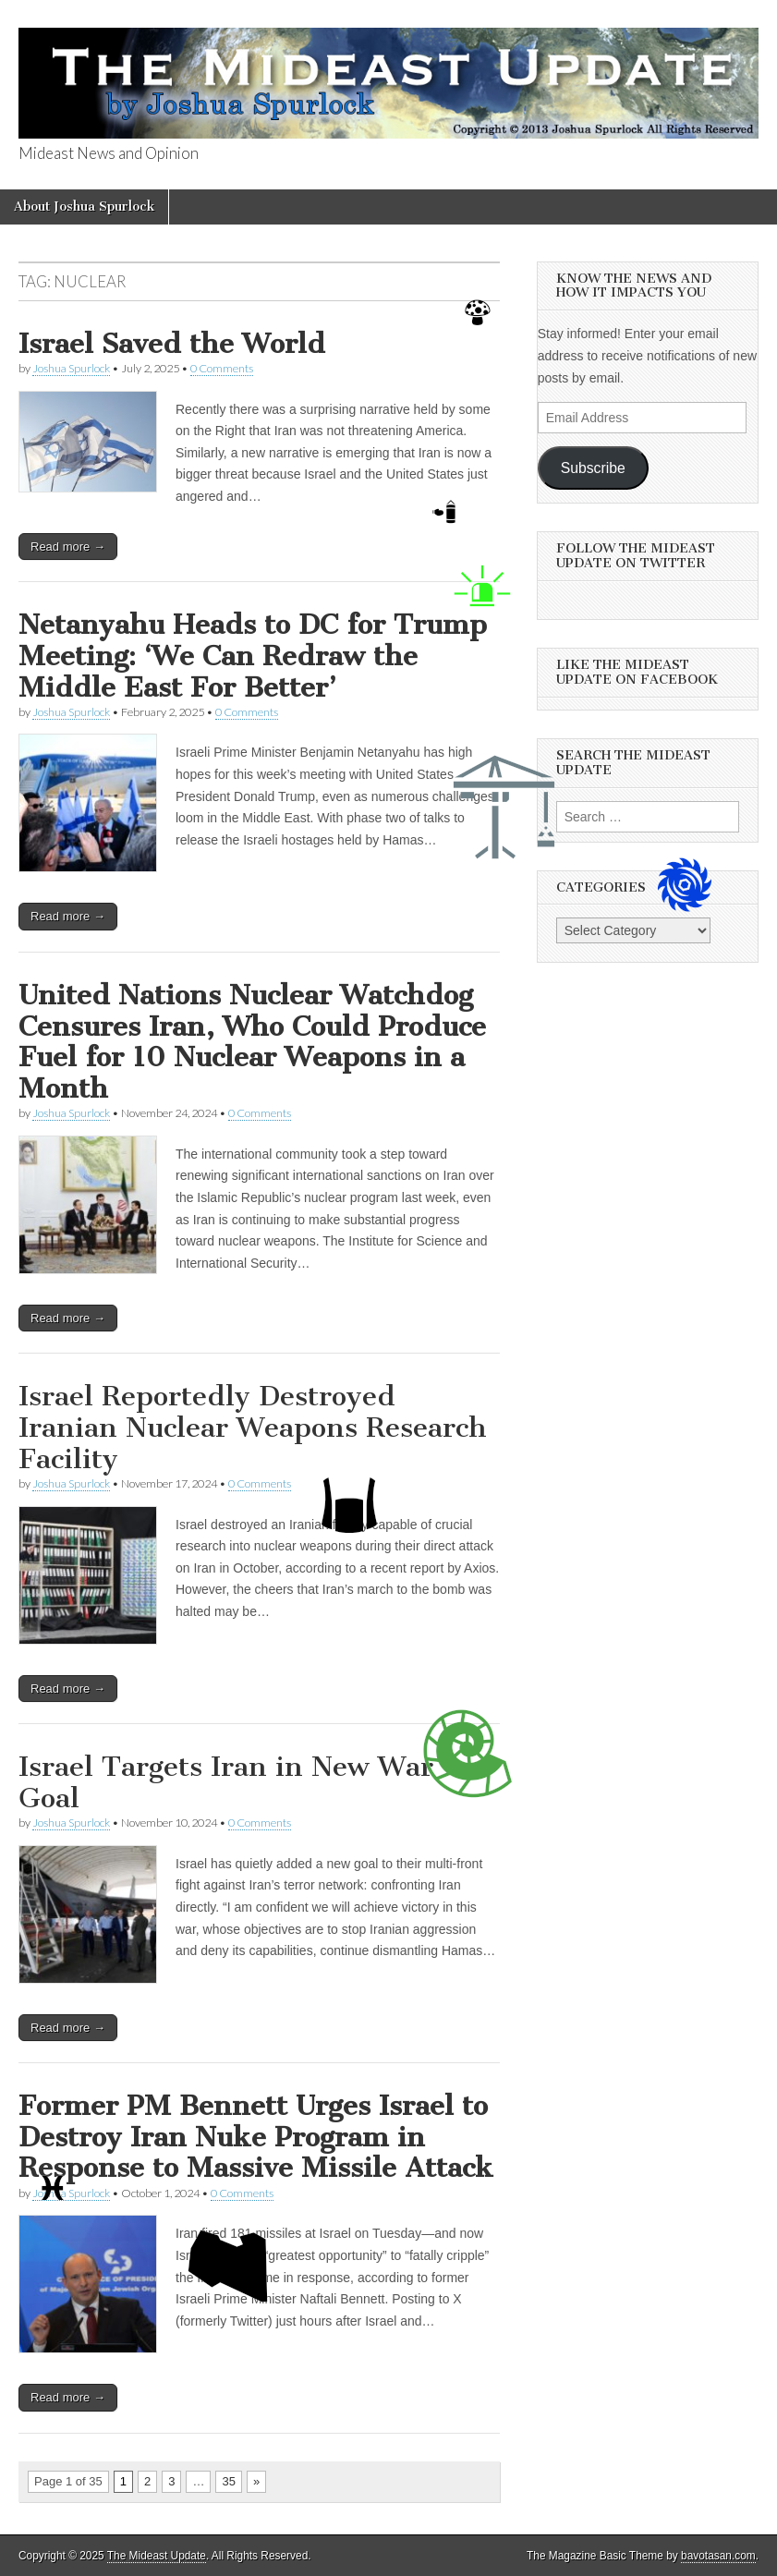 The width and height of the screenshot is (777, 2576). I want to click on access boxing or combat training features, so click(444, 512).